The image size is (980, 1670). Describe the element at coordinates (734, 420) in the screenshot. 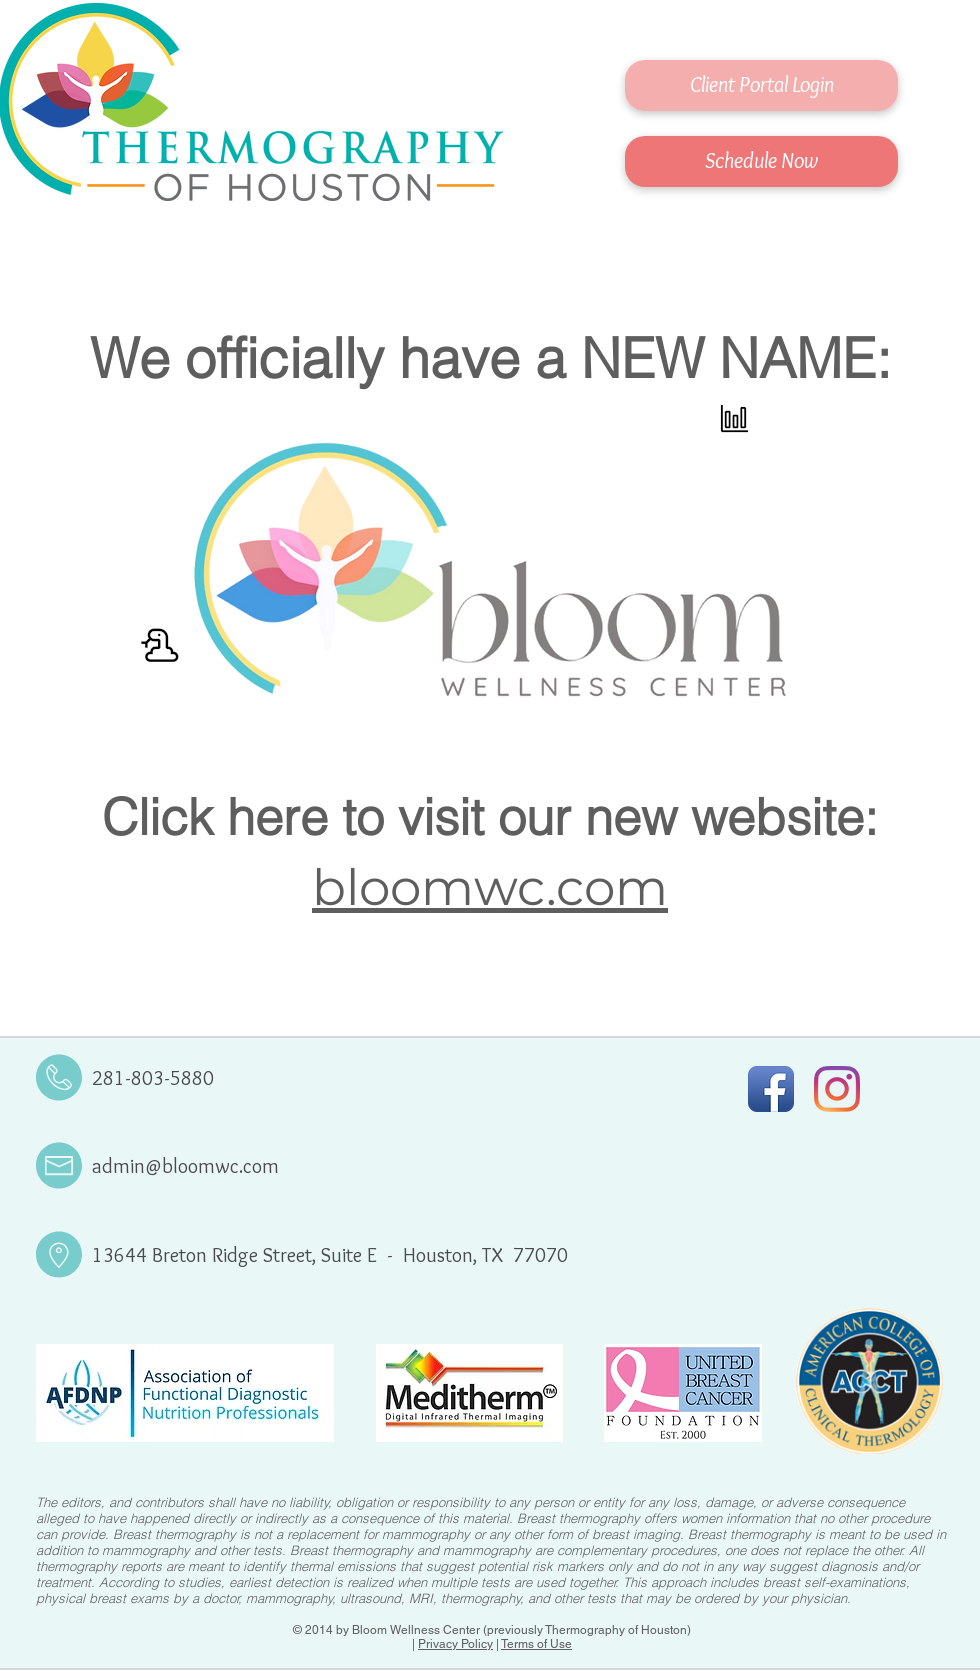

I see `view analytics or statistics` at that location.